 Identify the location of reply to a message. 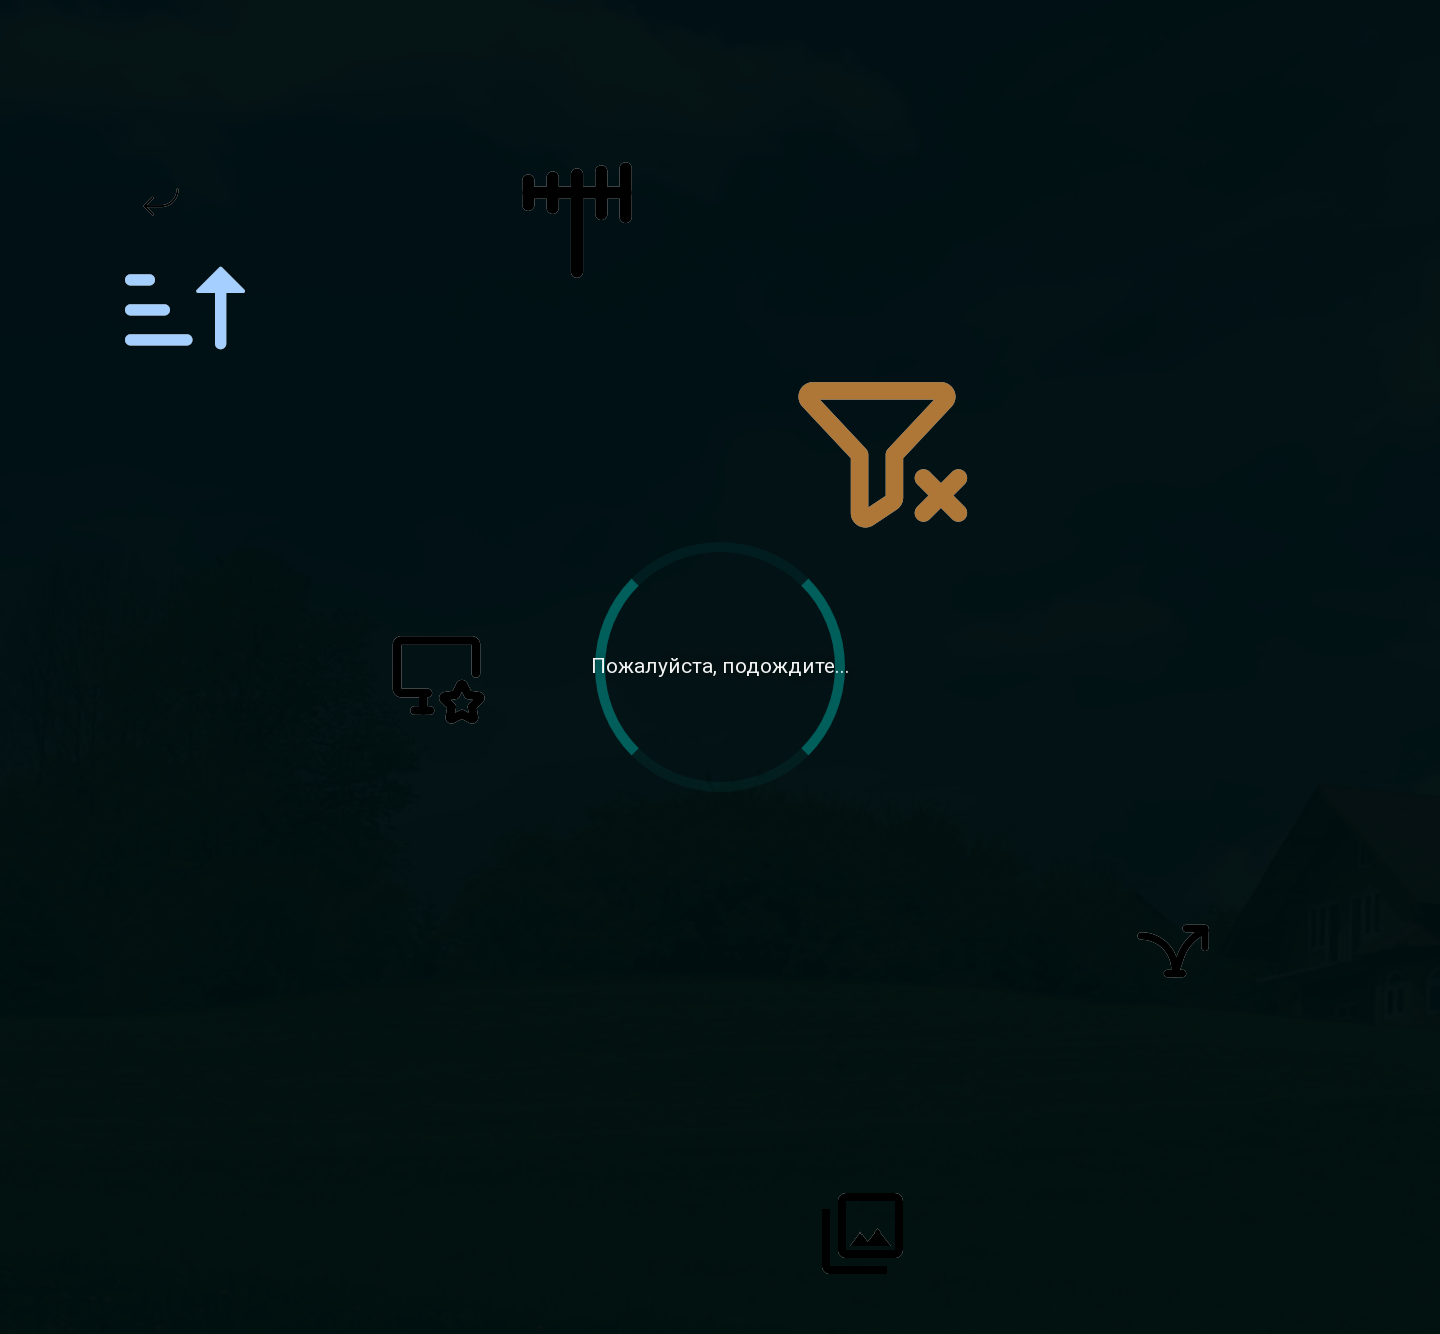
(161, 202).